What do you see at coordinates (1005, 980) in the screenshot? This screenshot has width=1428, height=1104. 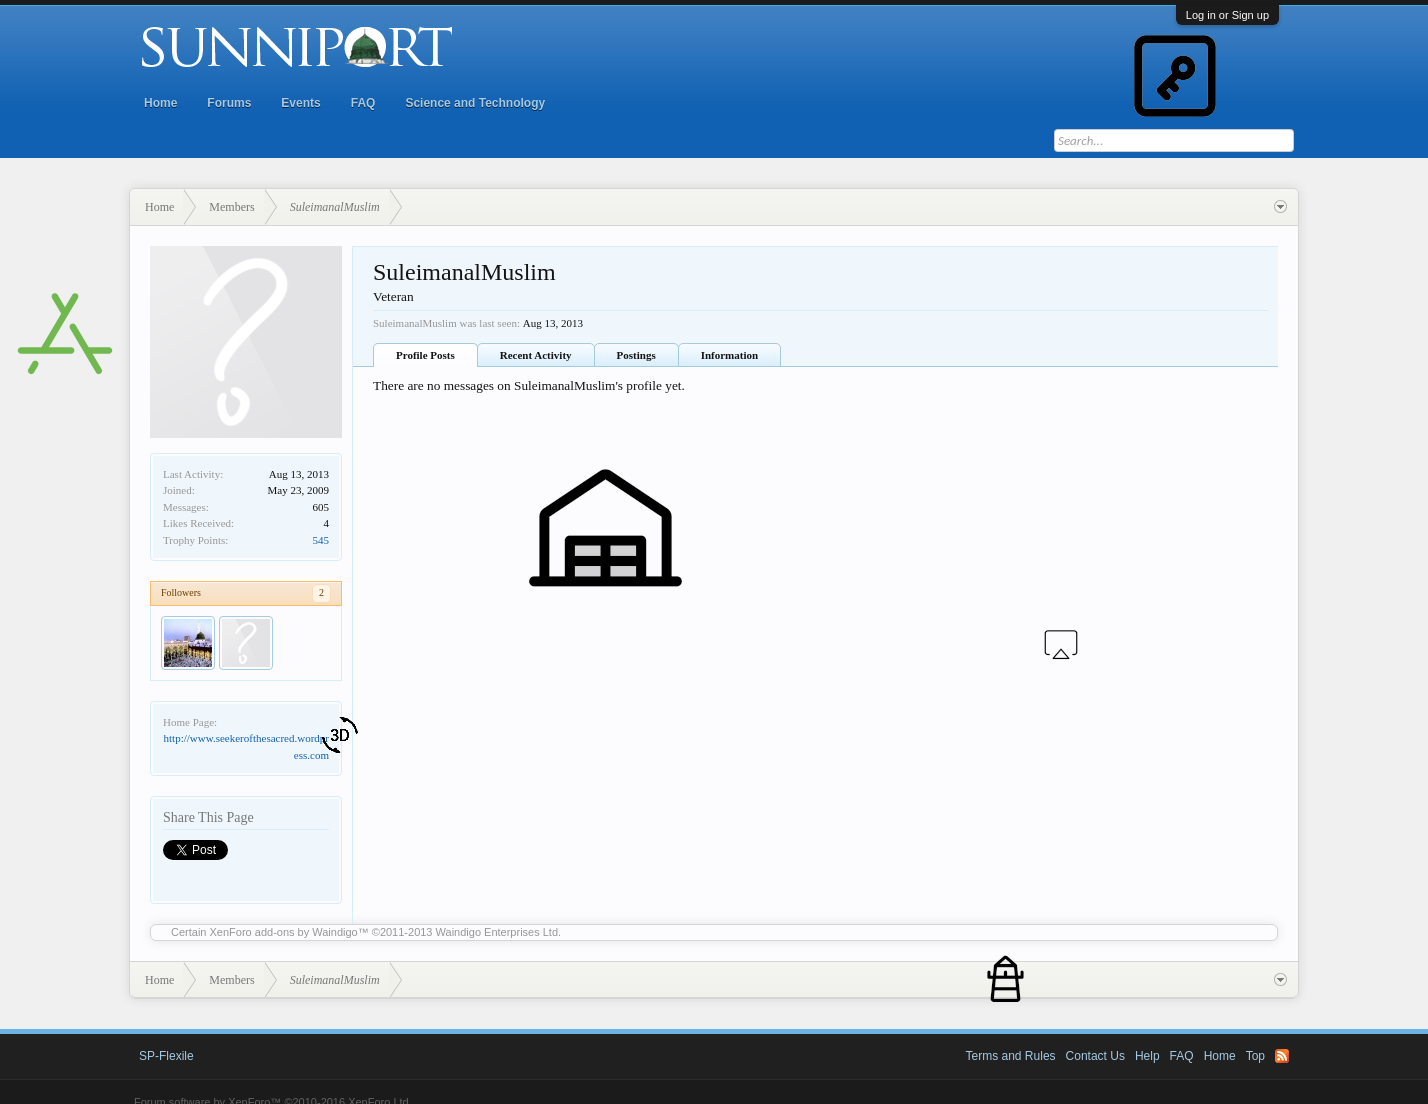 I see `access website accessibility or performance insights` at bounding box center [1005, 980].